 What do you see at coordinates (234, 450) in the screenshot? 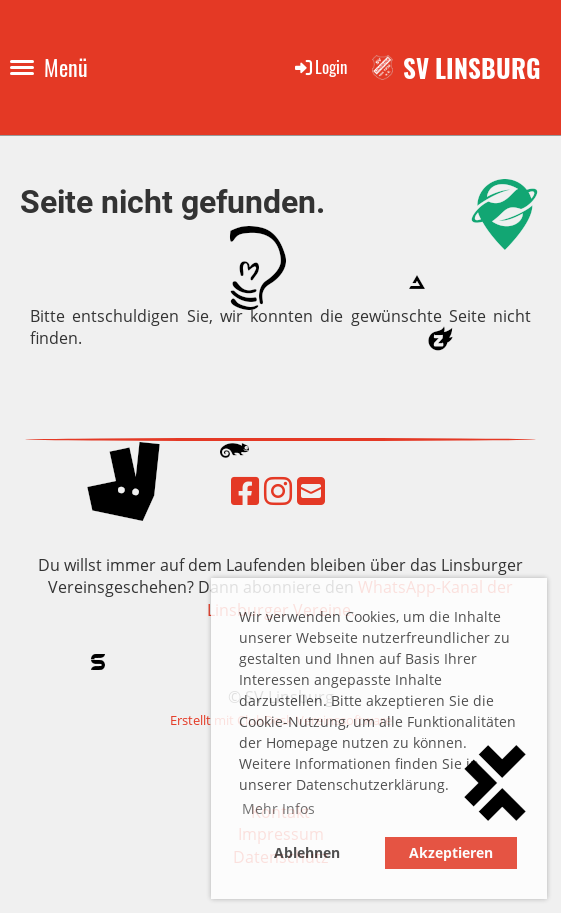
I see `SUSE Linux brand logo` at bounding box center [234, 450].